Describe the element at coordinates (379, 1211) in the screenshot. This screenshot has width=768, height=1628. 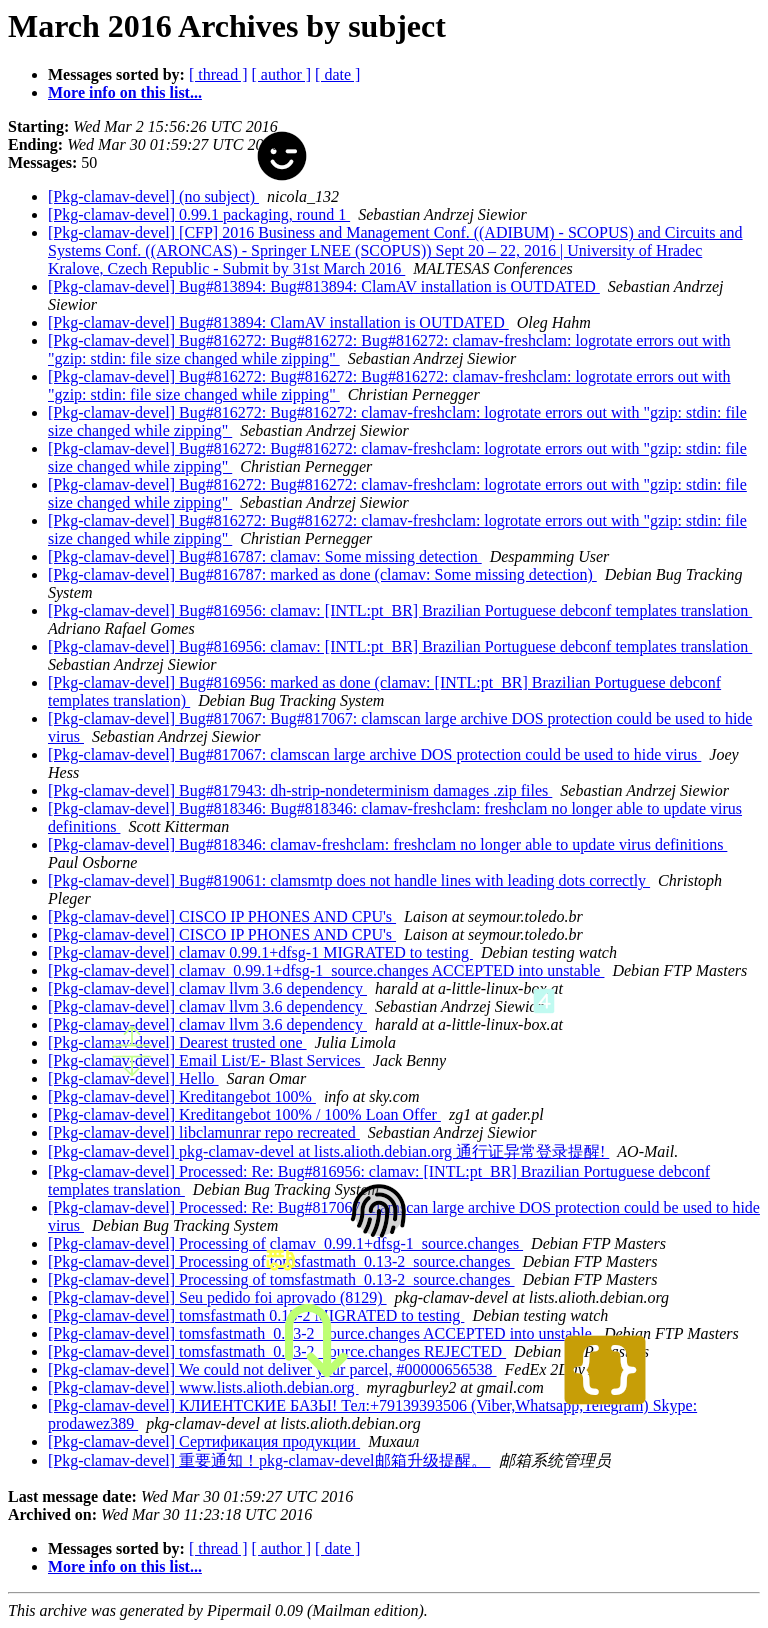
I see `authenticate with biometric fingerprint` at that location.